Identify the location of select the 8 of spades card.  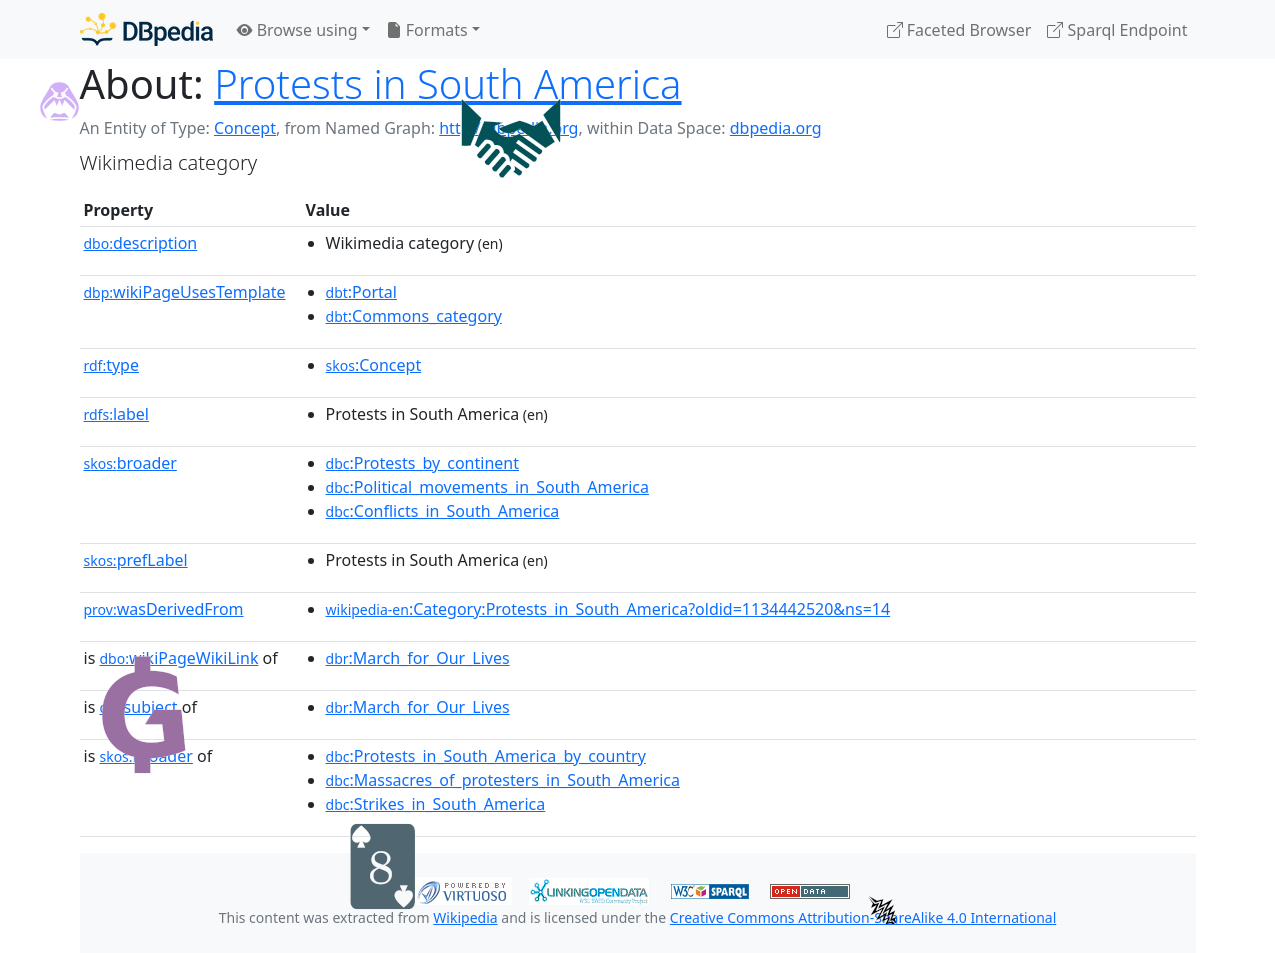
(382, 866).